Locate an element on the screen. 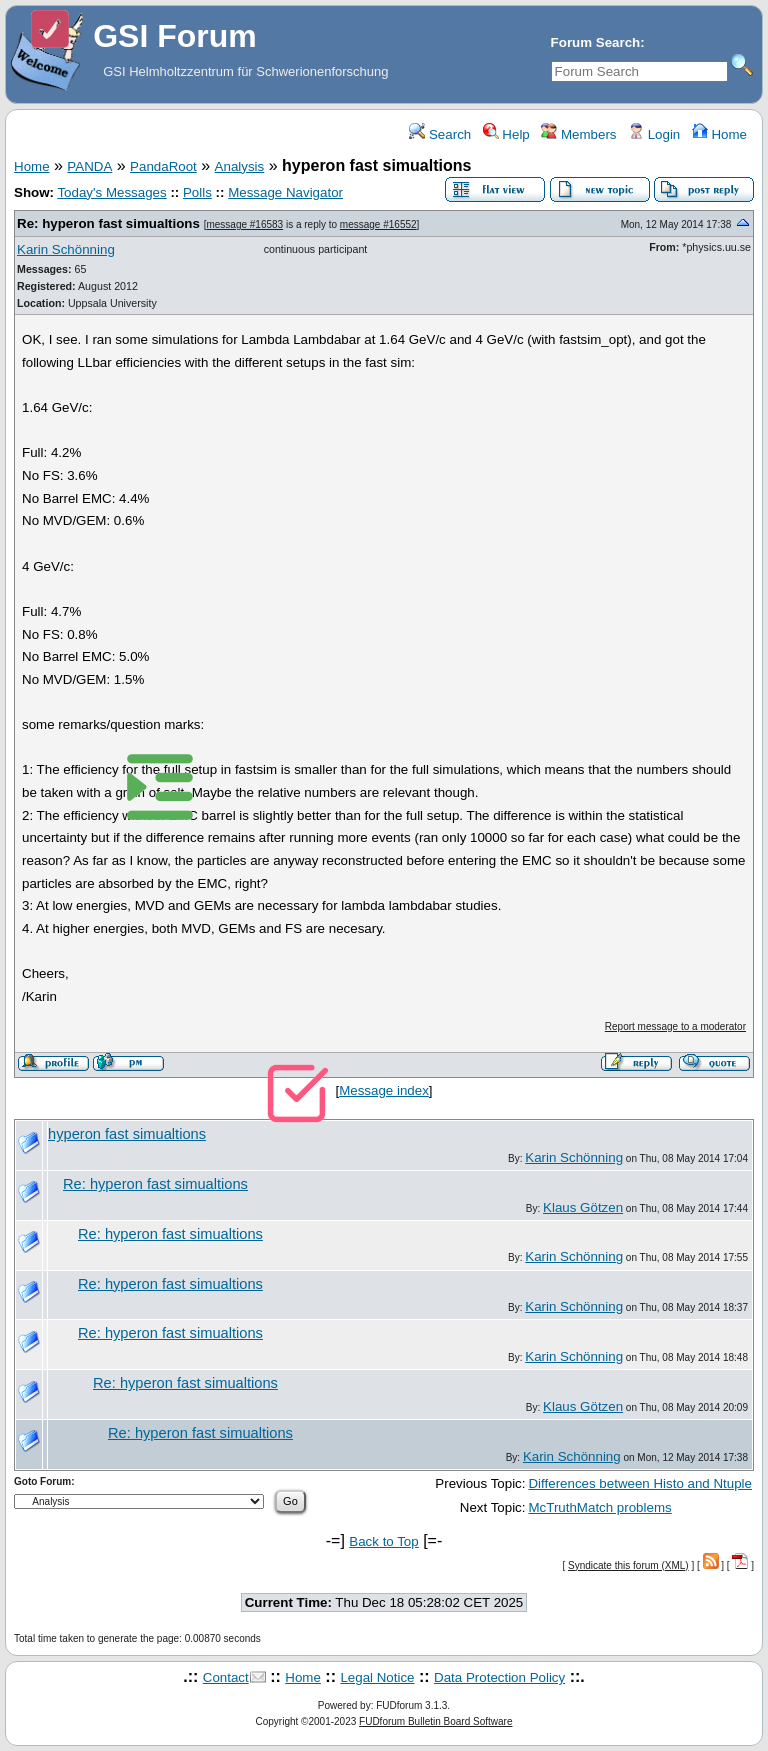 The image size is (768, 1751). increase text indentation is located at coordinates (160, 787).